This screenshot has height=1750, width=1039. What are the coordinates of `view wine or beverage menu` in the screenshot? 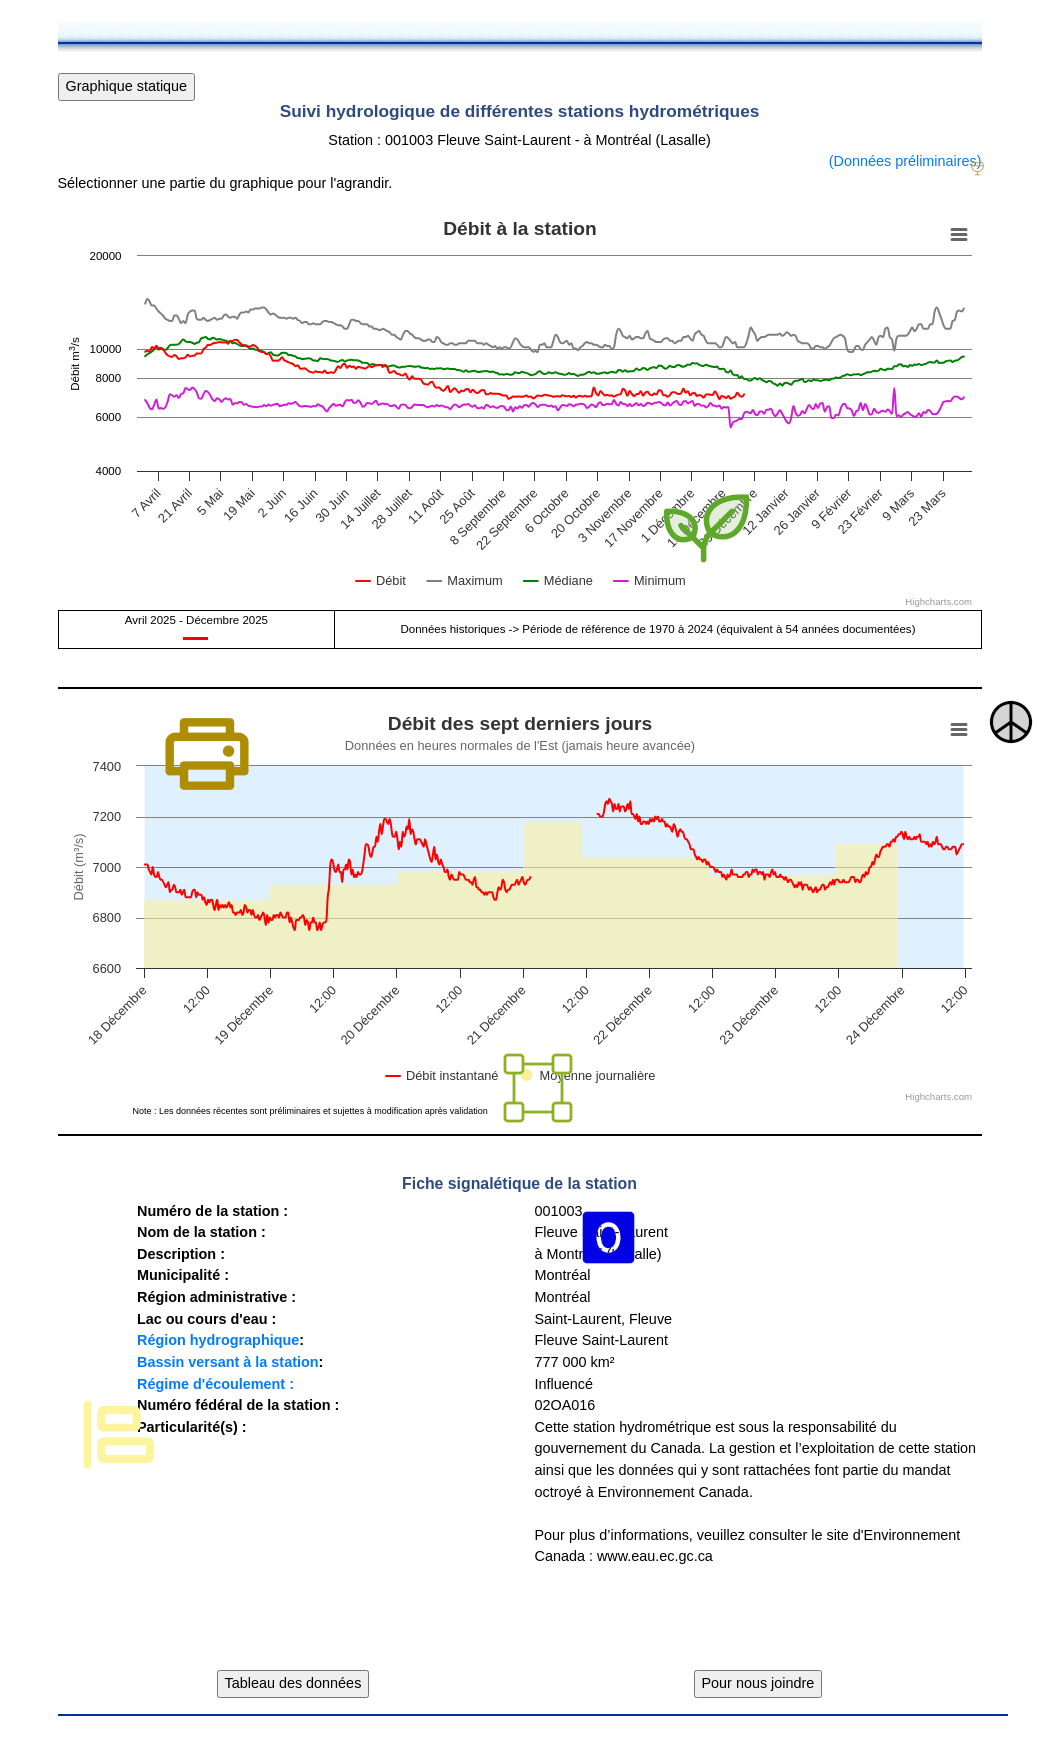 It's located at (977, 168).